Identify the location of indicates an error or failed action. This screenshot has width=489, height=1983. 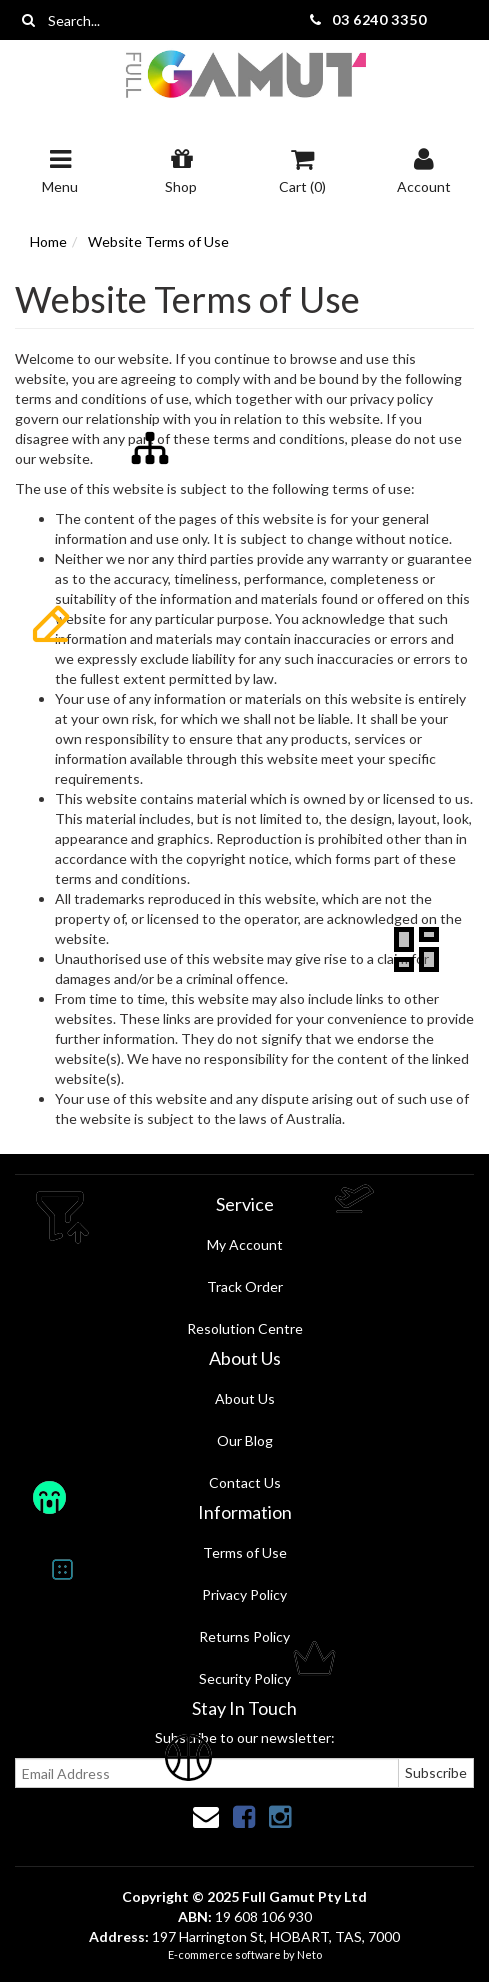
(49, 1497).